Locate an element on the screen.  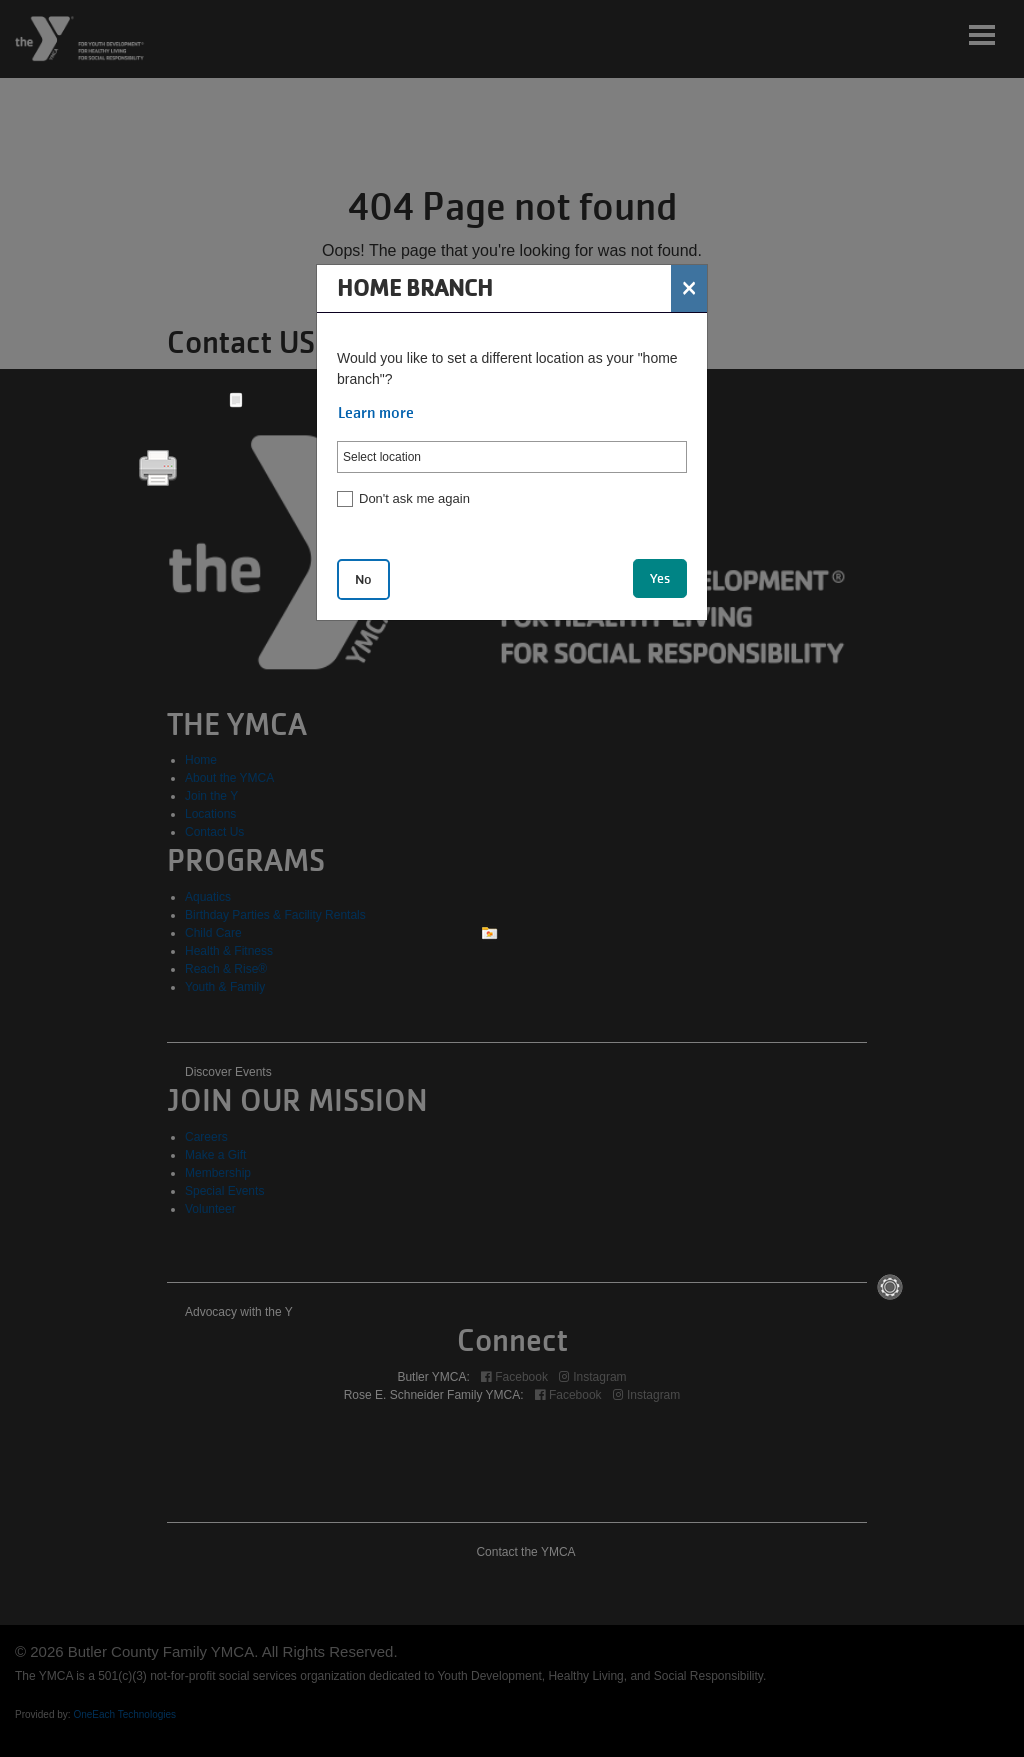
access system settings is located at coordinates (890, 1287).